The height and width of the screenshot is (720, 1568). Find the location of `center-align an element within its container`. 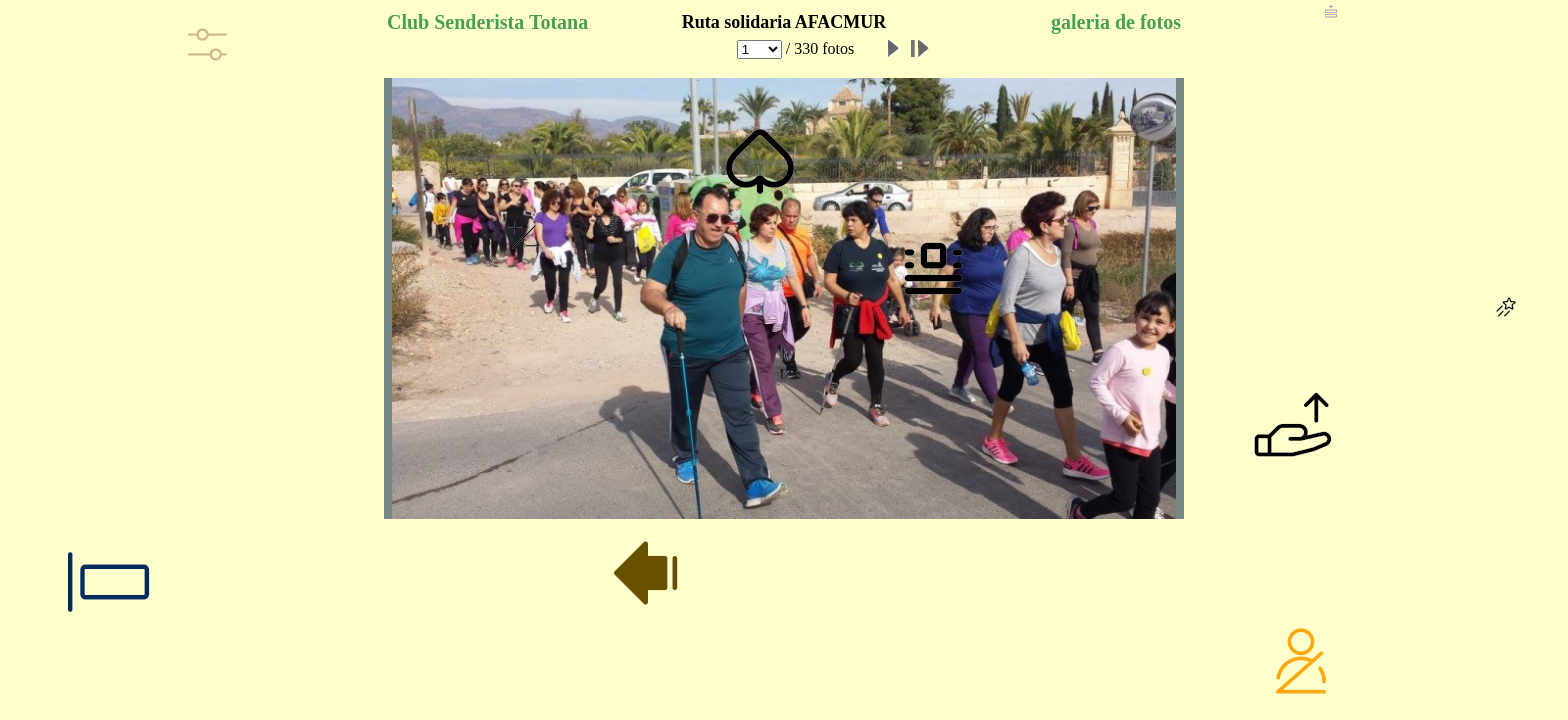

center-align an element within its container is located at coordinates (933, 268).